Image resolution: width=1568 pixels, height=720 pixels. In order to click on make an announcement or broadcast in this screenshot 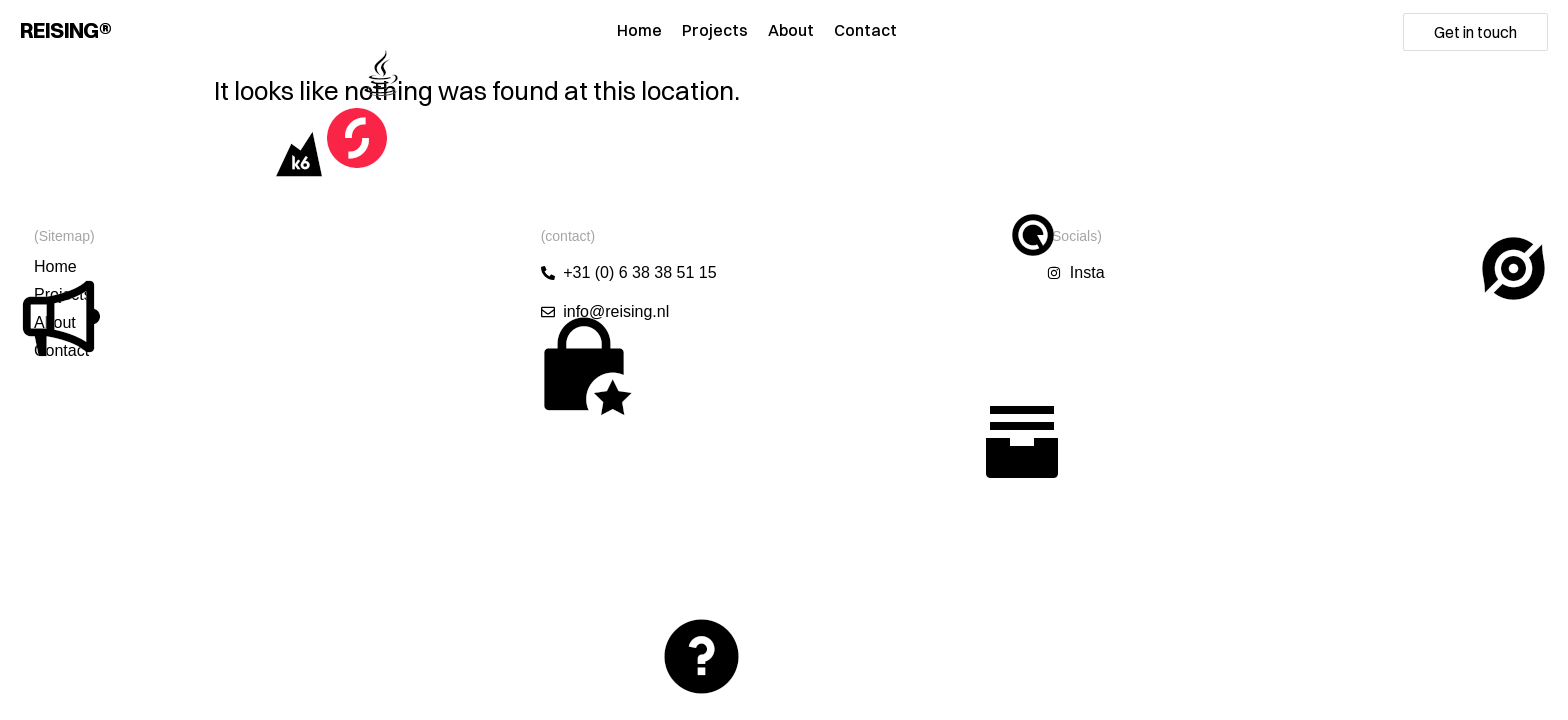, I will do `click(58, 316)`.